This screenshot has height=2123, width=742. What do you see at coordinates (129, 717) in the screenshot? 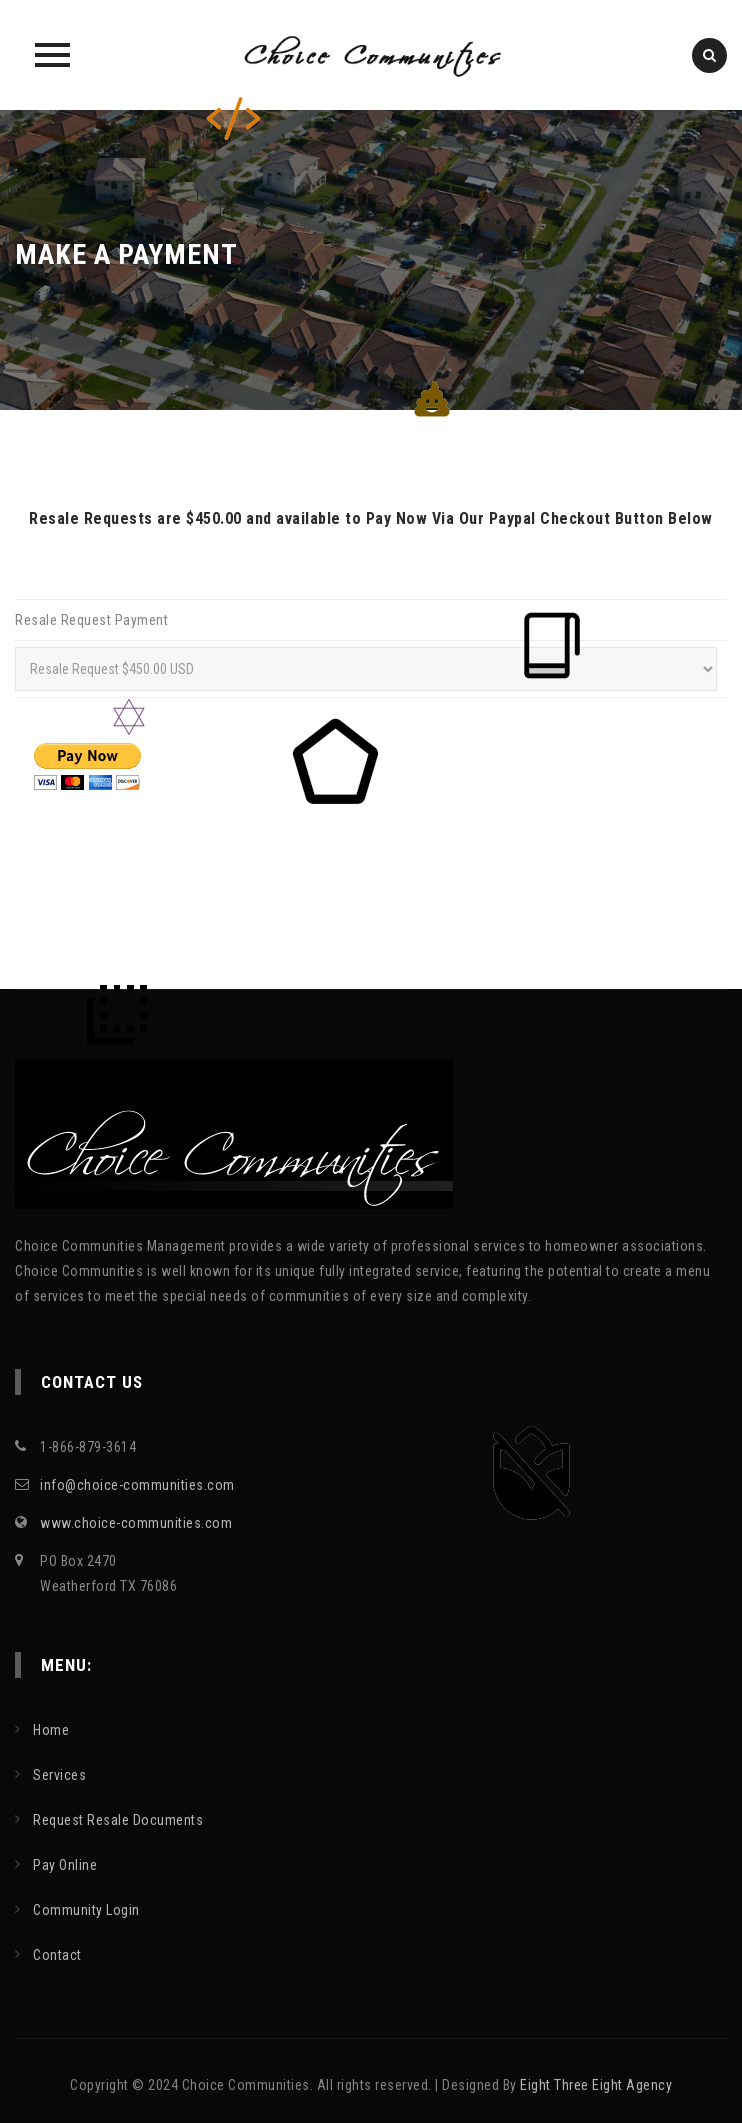
I see `indicates Jewish religious content or services` at bounding box center [129, 717].